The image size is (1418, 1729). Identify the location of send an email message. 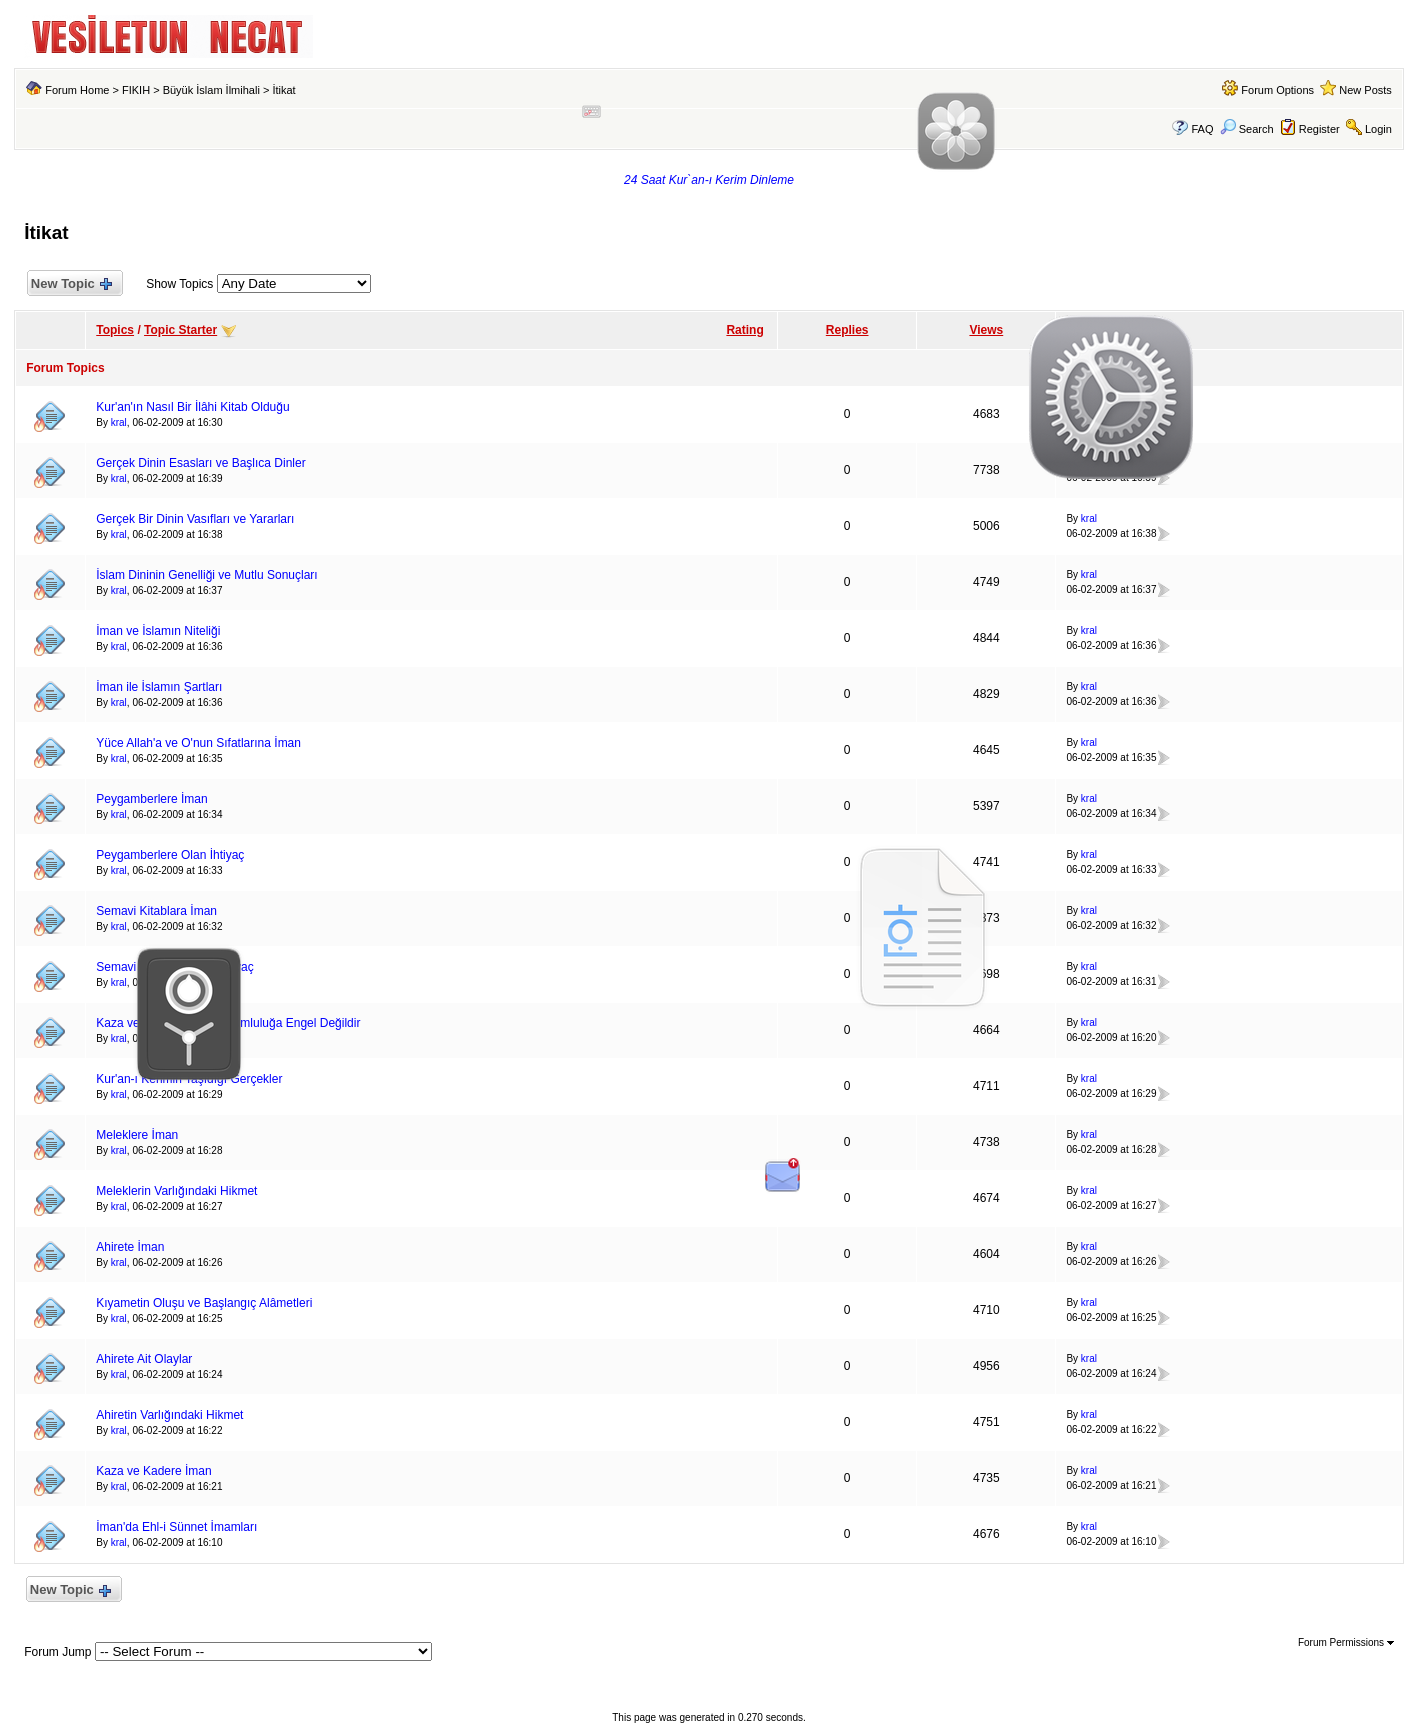
(782, 1176).